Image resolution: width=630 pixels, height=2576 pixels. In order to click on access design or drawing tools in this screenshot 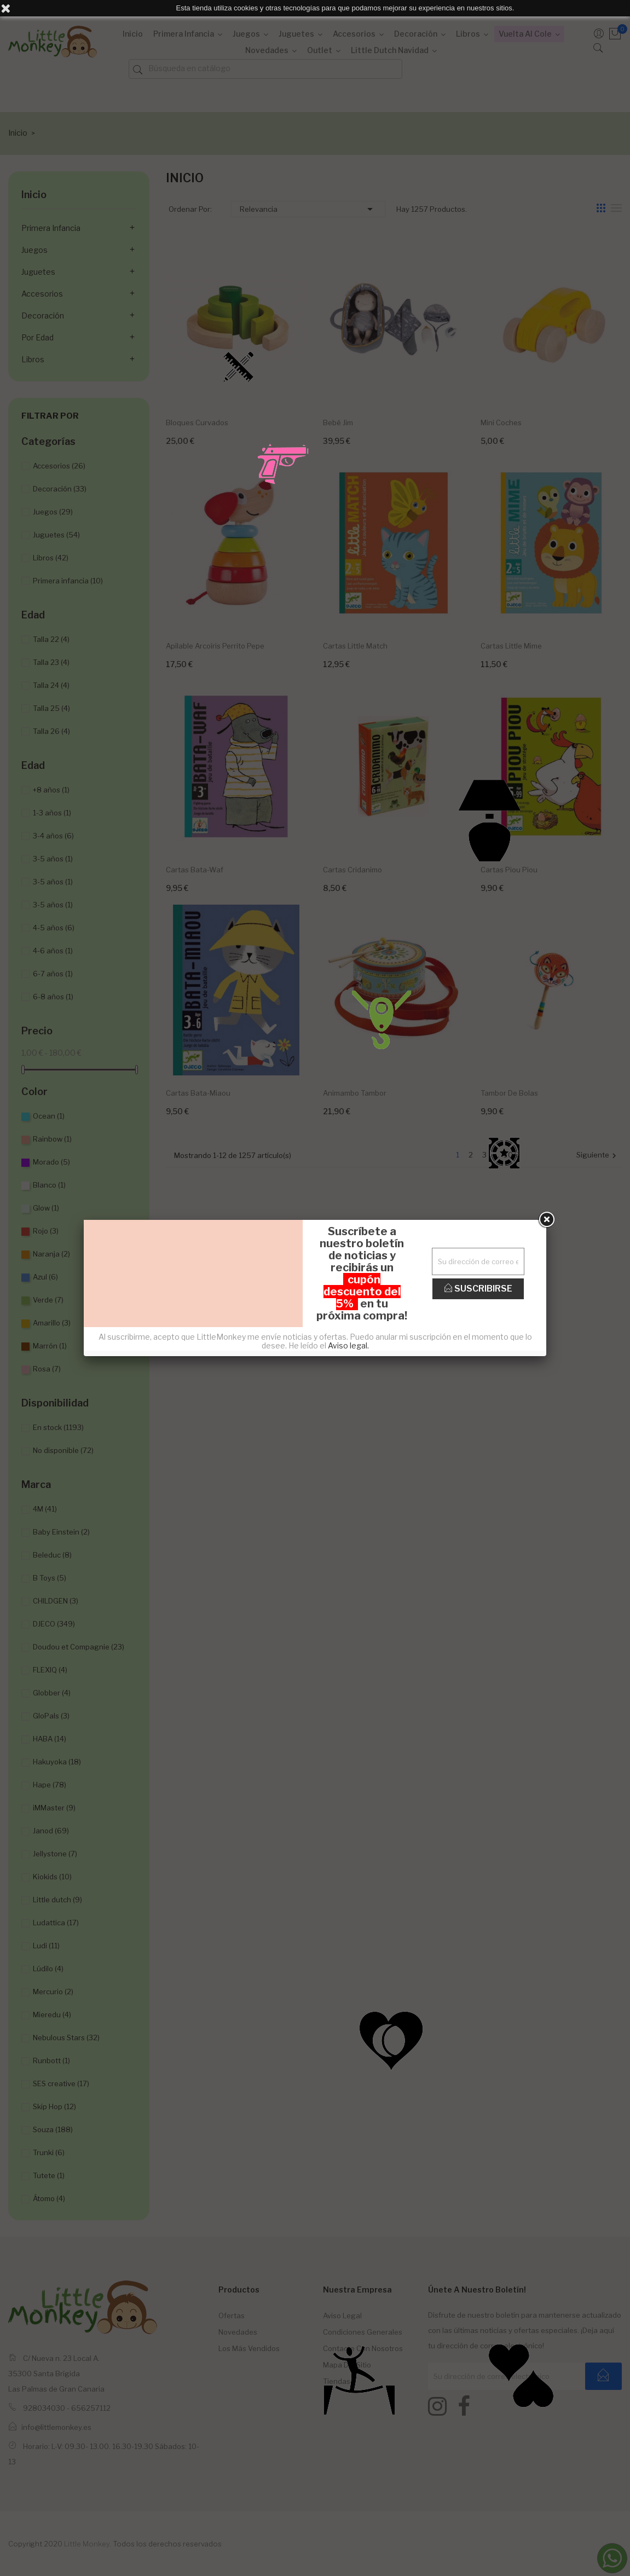, I will do `click(238, 367)`.